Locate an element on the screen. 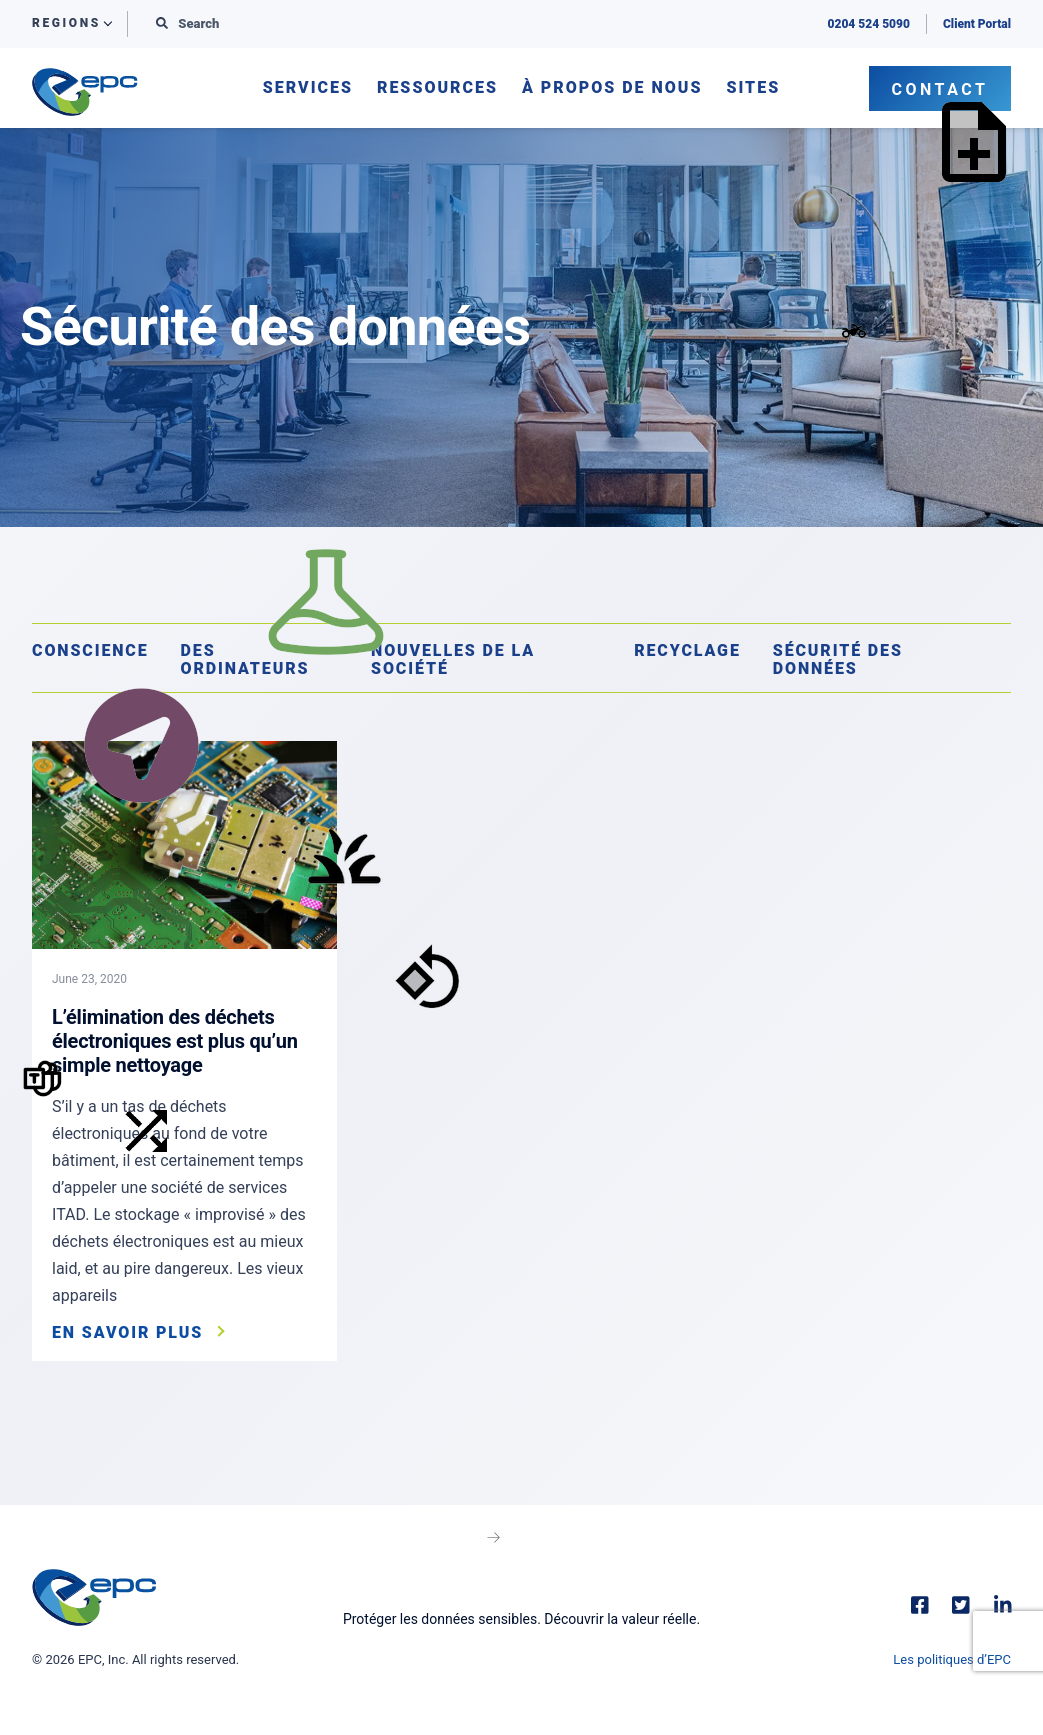  navigate to the next item or page is located at coordinates (493, 1537).